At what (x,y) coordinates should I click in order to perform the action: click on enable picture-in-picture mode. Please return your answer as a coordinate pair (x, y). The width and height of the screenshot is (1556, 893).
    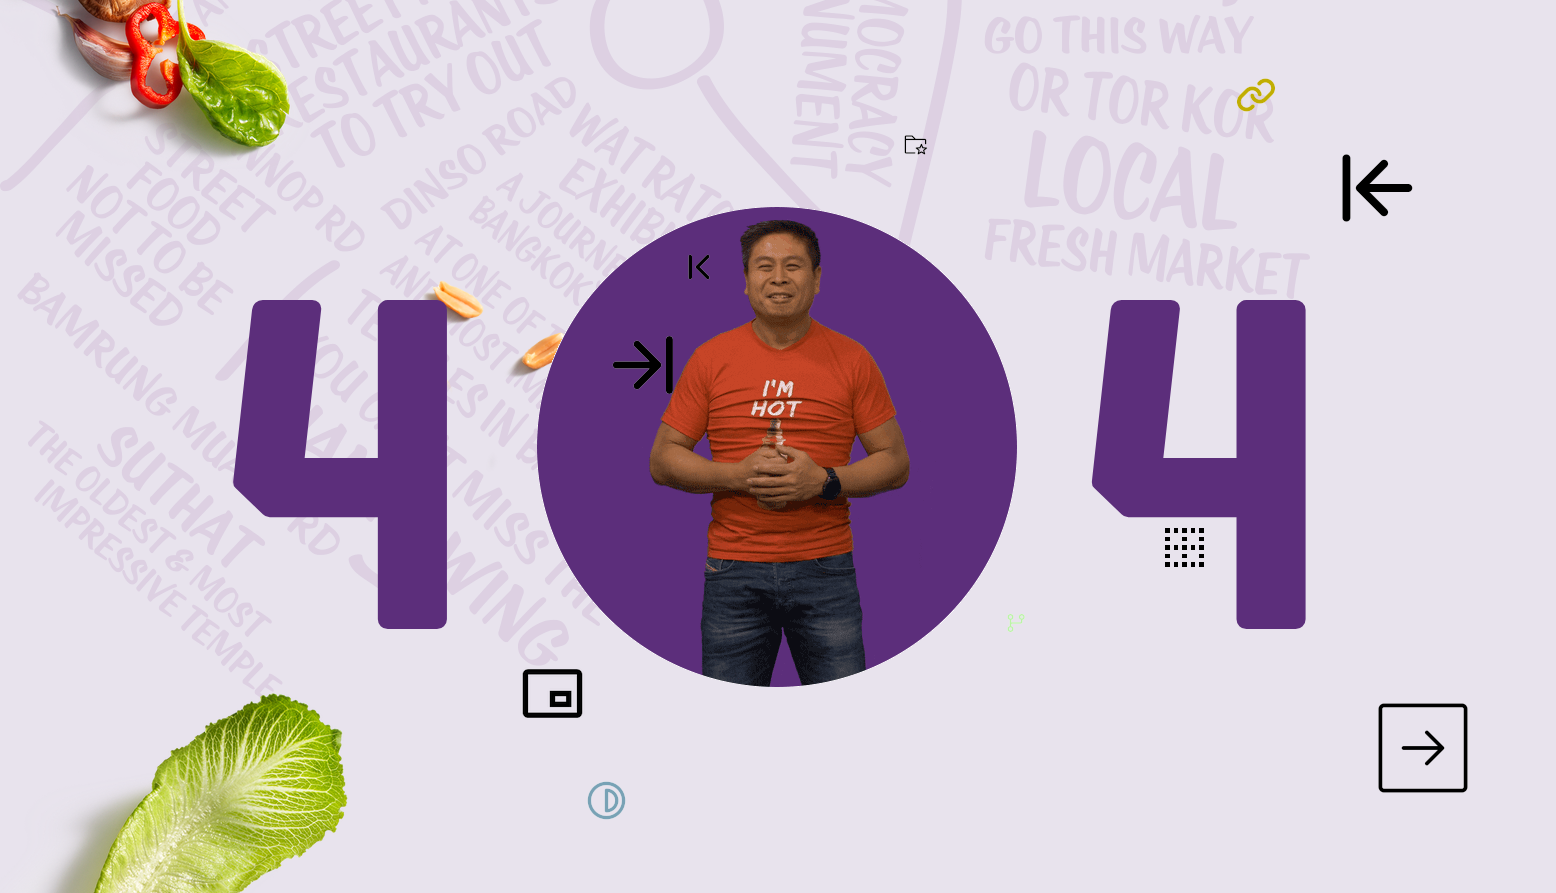
    Looking at the image, I should click on (552, 693).